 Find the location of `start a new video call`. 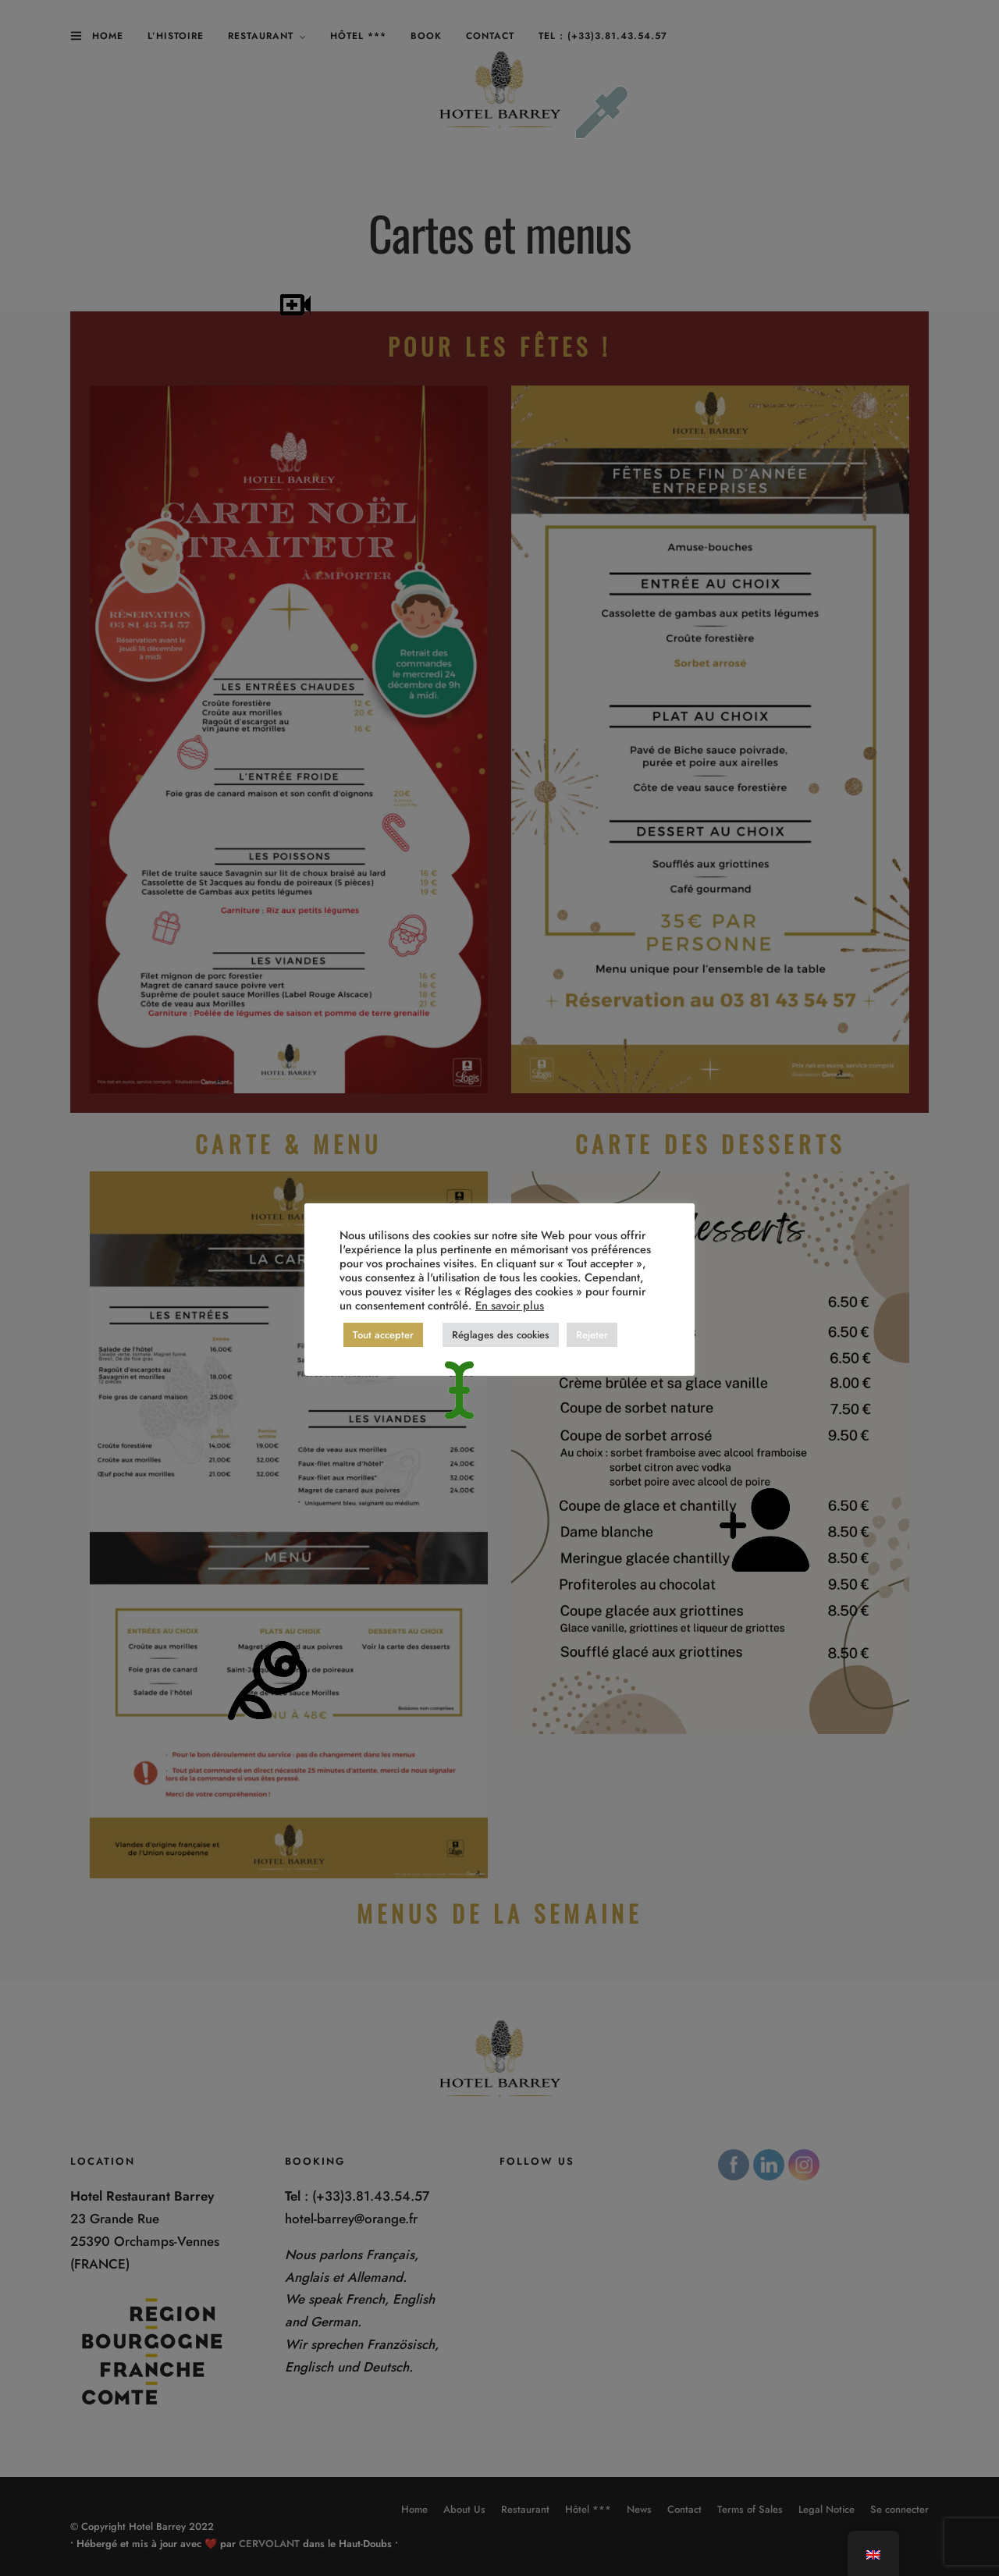

start a new video call is located at coordinates (295, 304).